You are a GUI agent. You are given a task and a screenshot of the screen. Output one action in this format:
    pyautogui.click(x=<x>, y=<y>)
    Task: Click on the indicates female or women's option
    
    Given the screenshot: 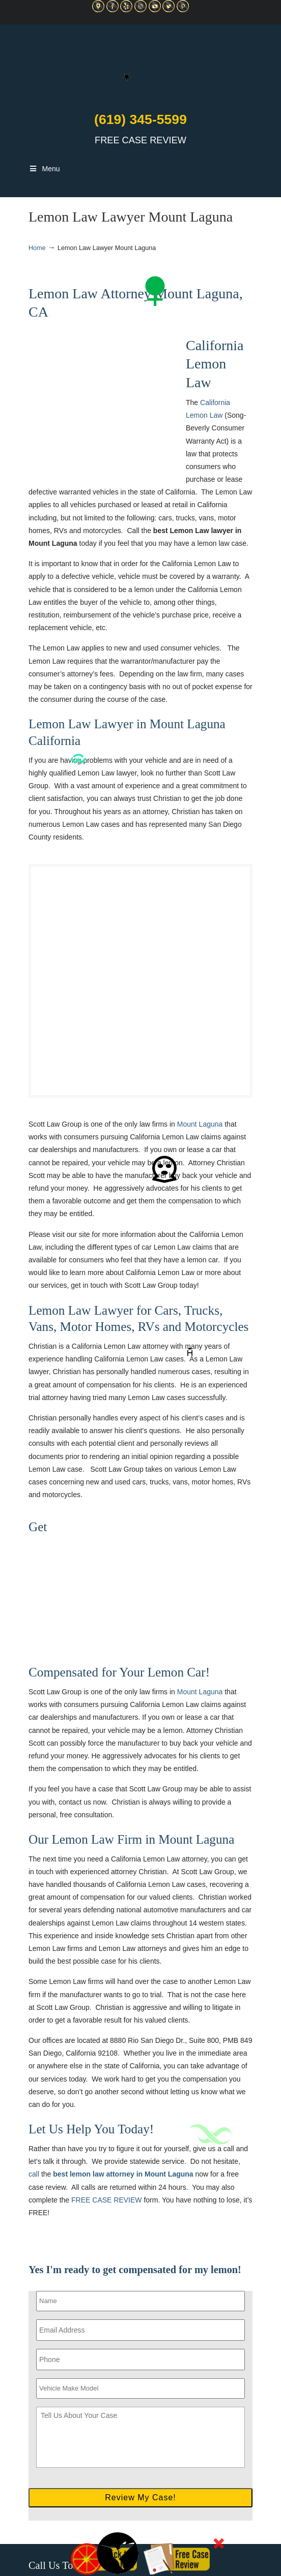 What is the action you would take?
    pyautogui.click(x=155, y=290)
    